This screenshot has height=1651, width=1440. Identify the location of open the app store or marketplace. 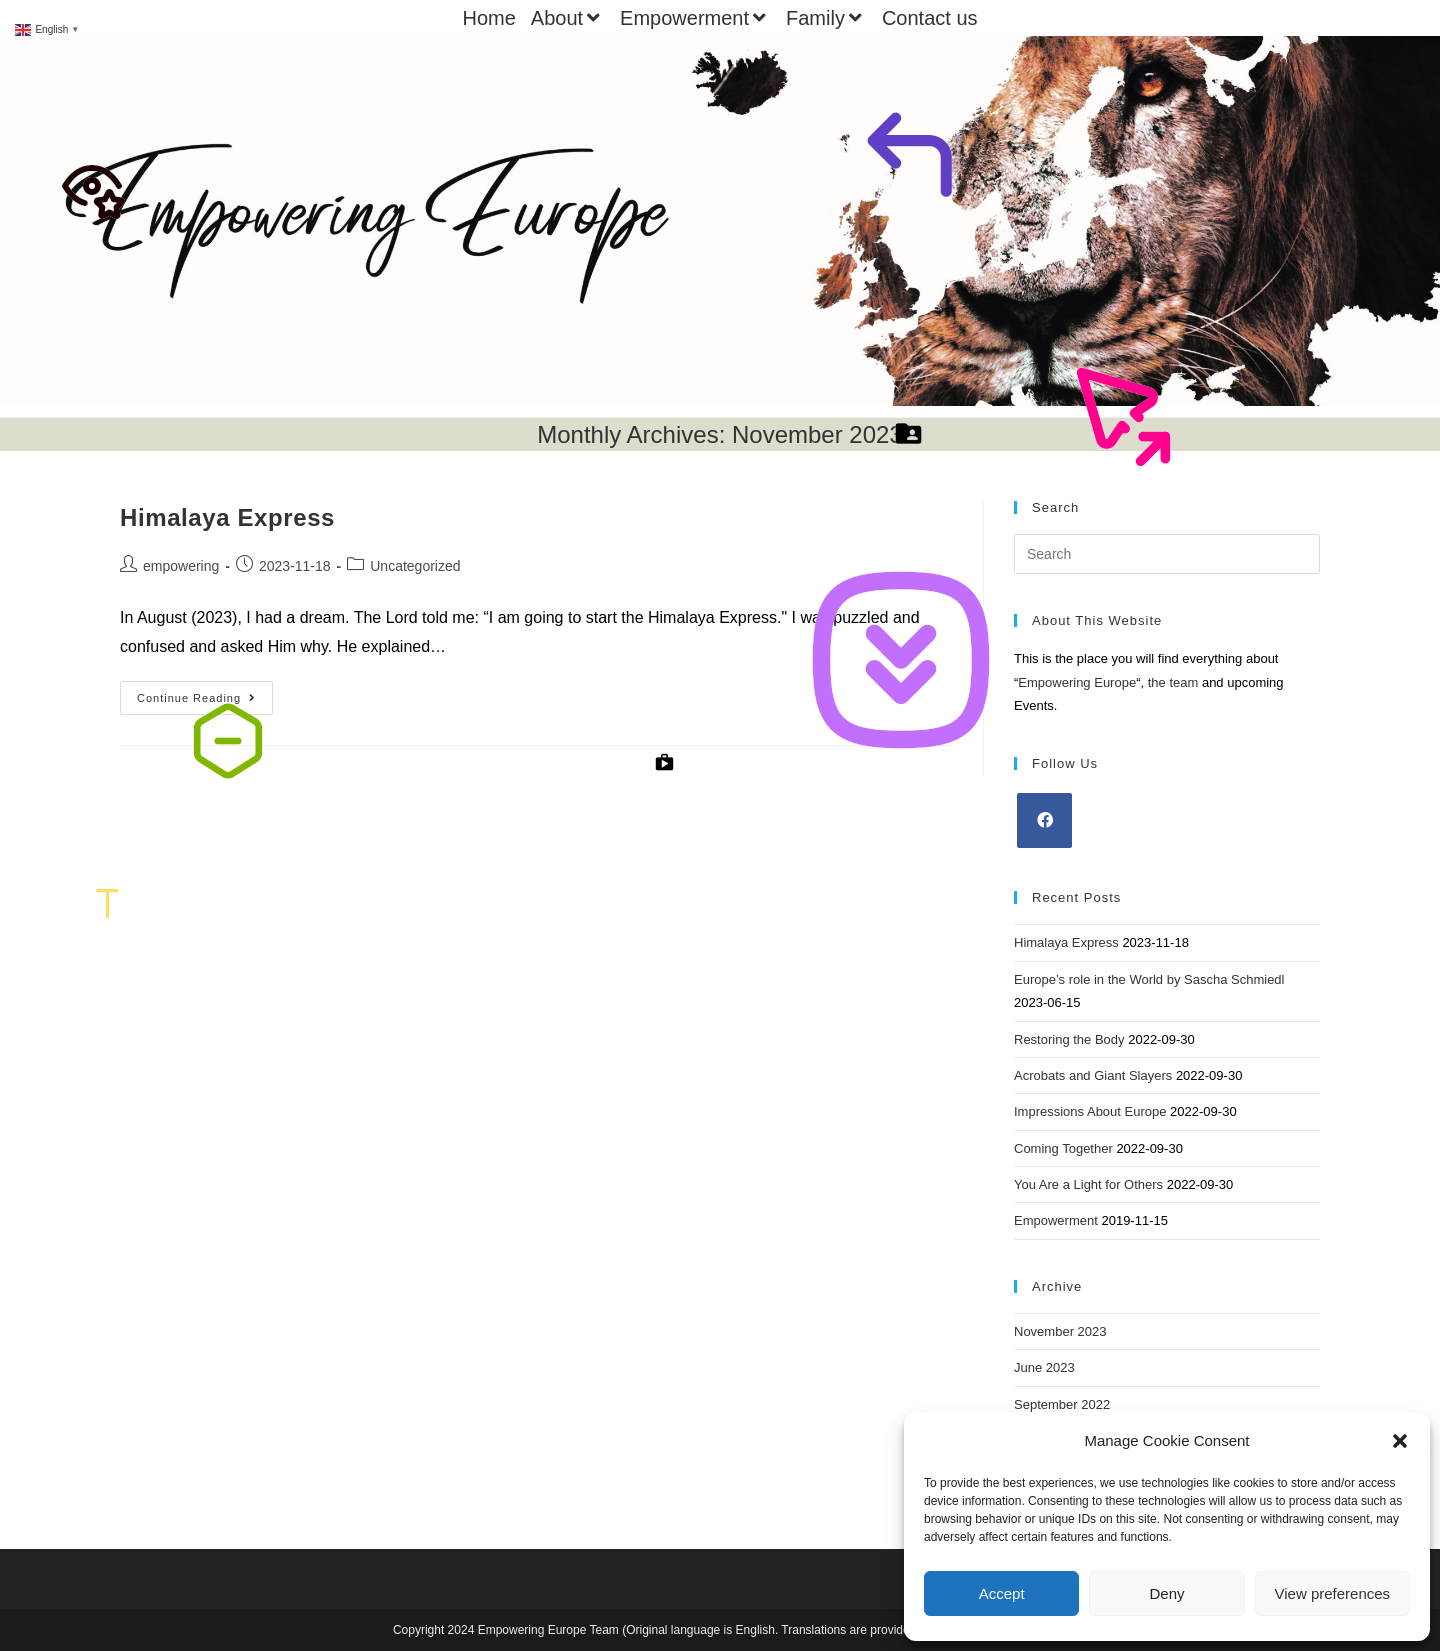
(664, 762).